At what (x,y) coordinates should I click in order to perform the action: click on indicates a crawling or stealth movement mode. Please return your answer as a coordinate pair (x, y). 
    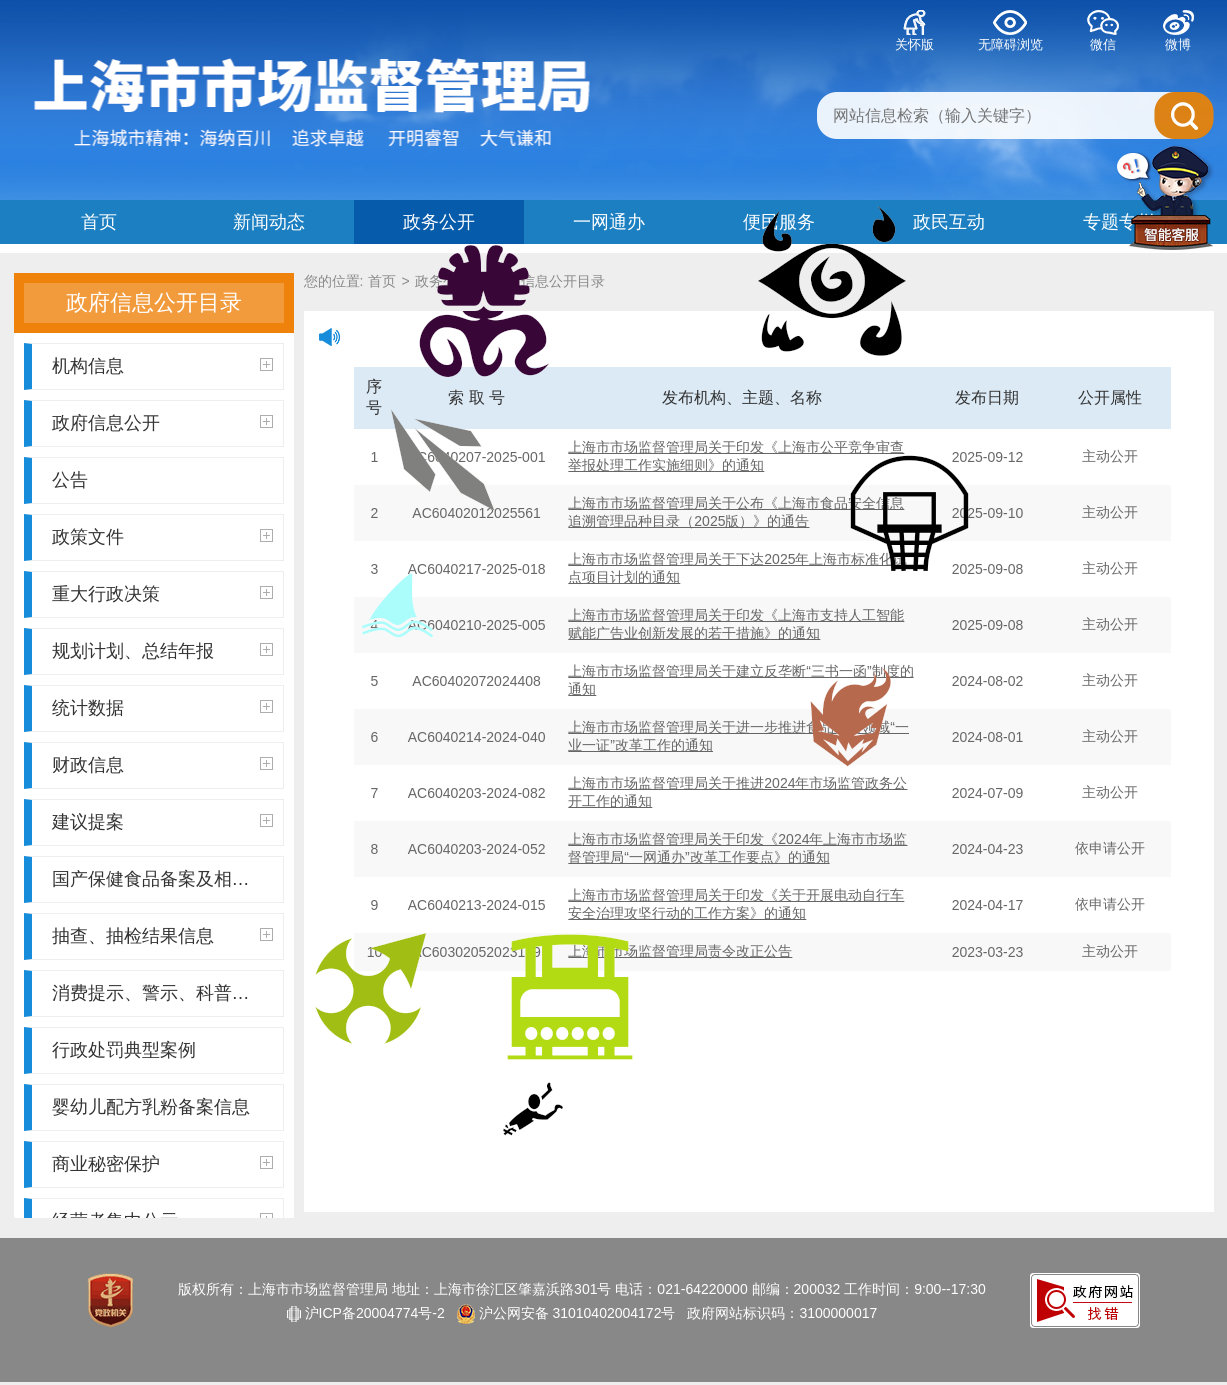
    Looking at the image, I should click on (533, 1109).